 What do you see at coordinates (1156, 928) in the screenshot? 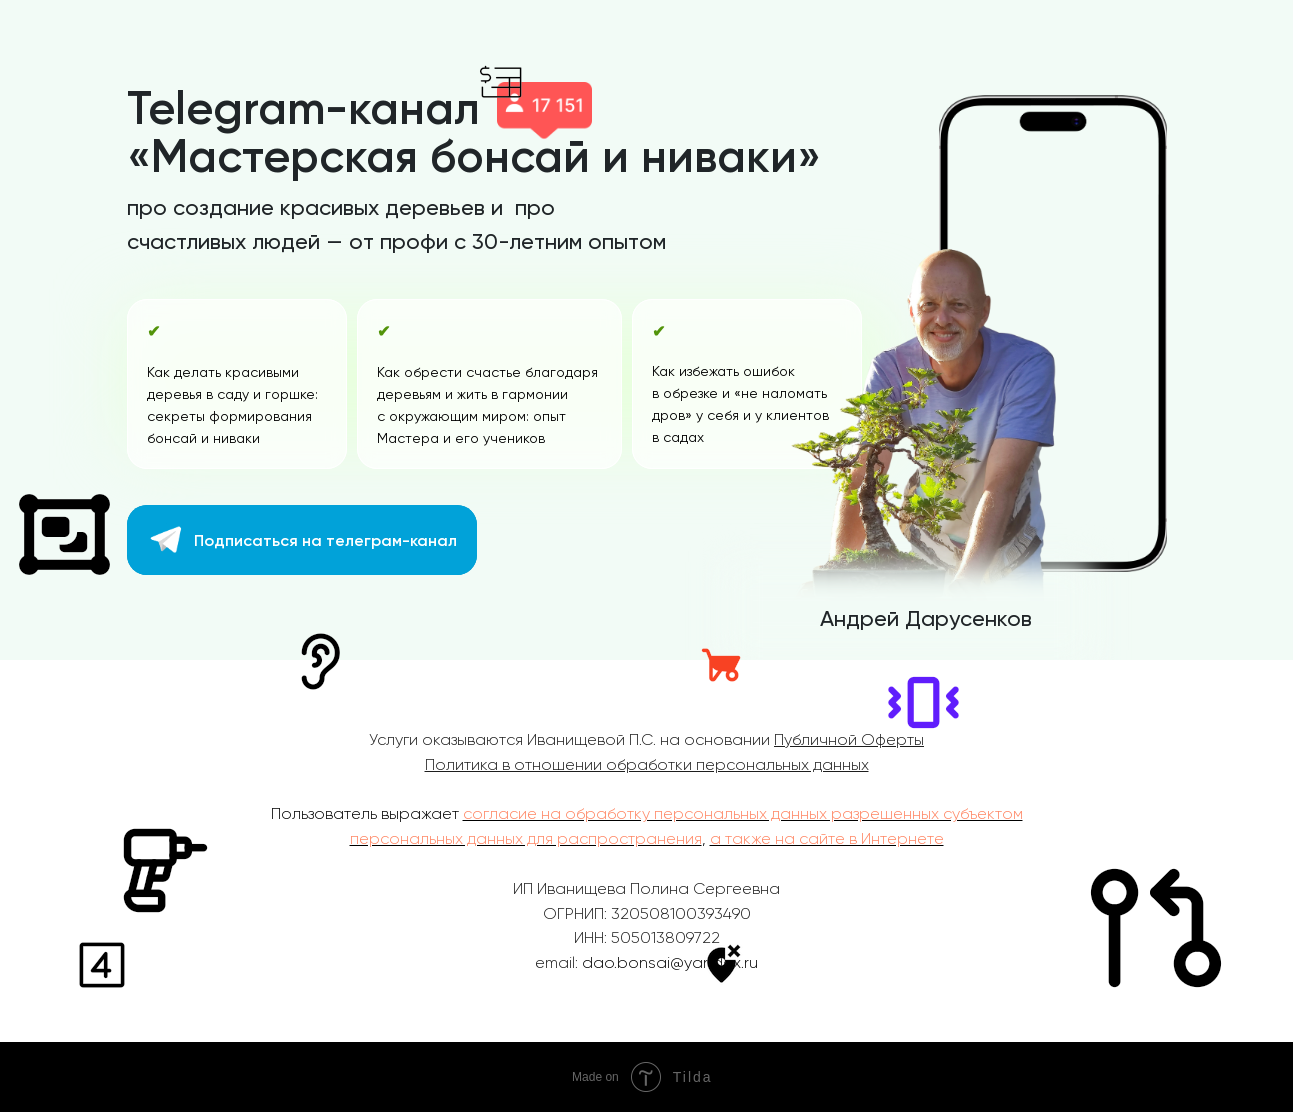
I see `create a new pull request` at bounding box center [1156, 928].